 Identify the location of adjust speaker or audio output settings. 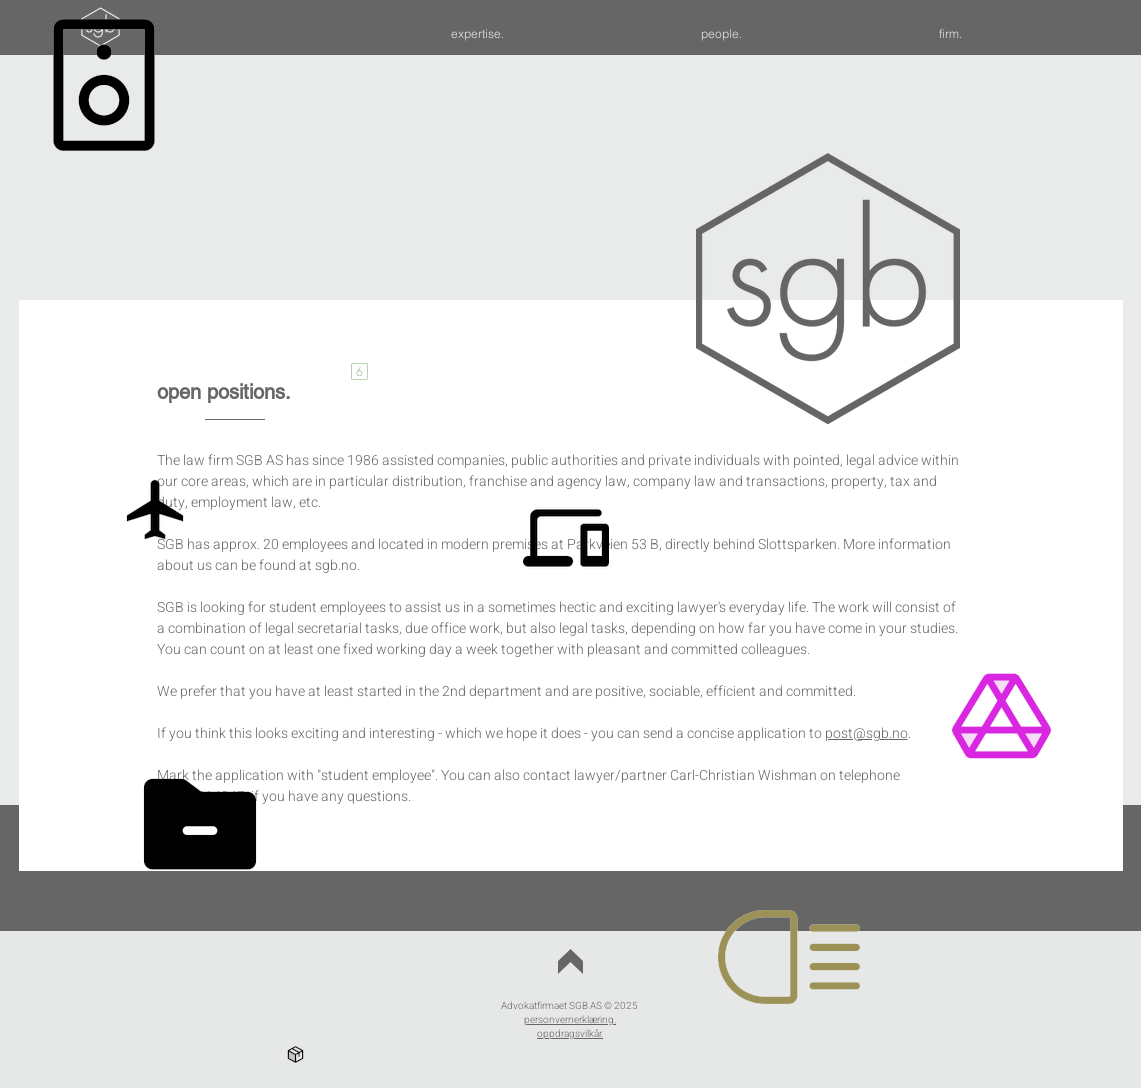
(104, 85).